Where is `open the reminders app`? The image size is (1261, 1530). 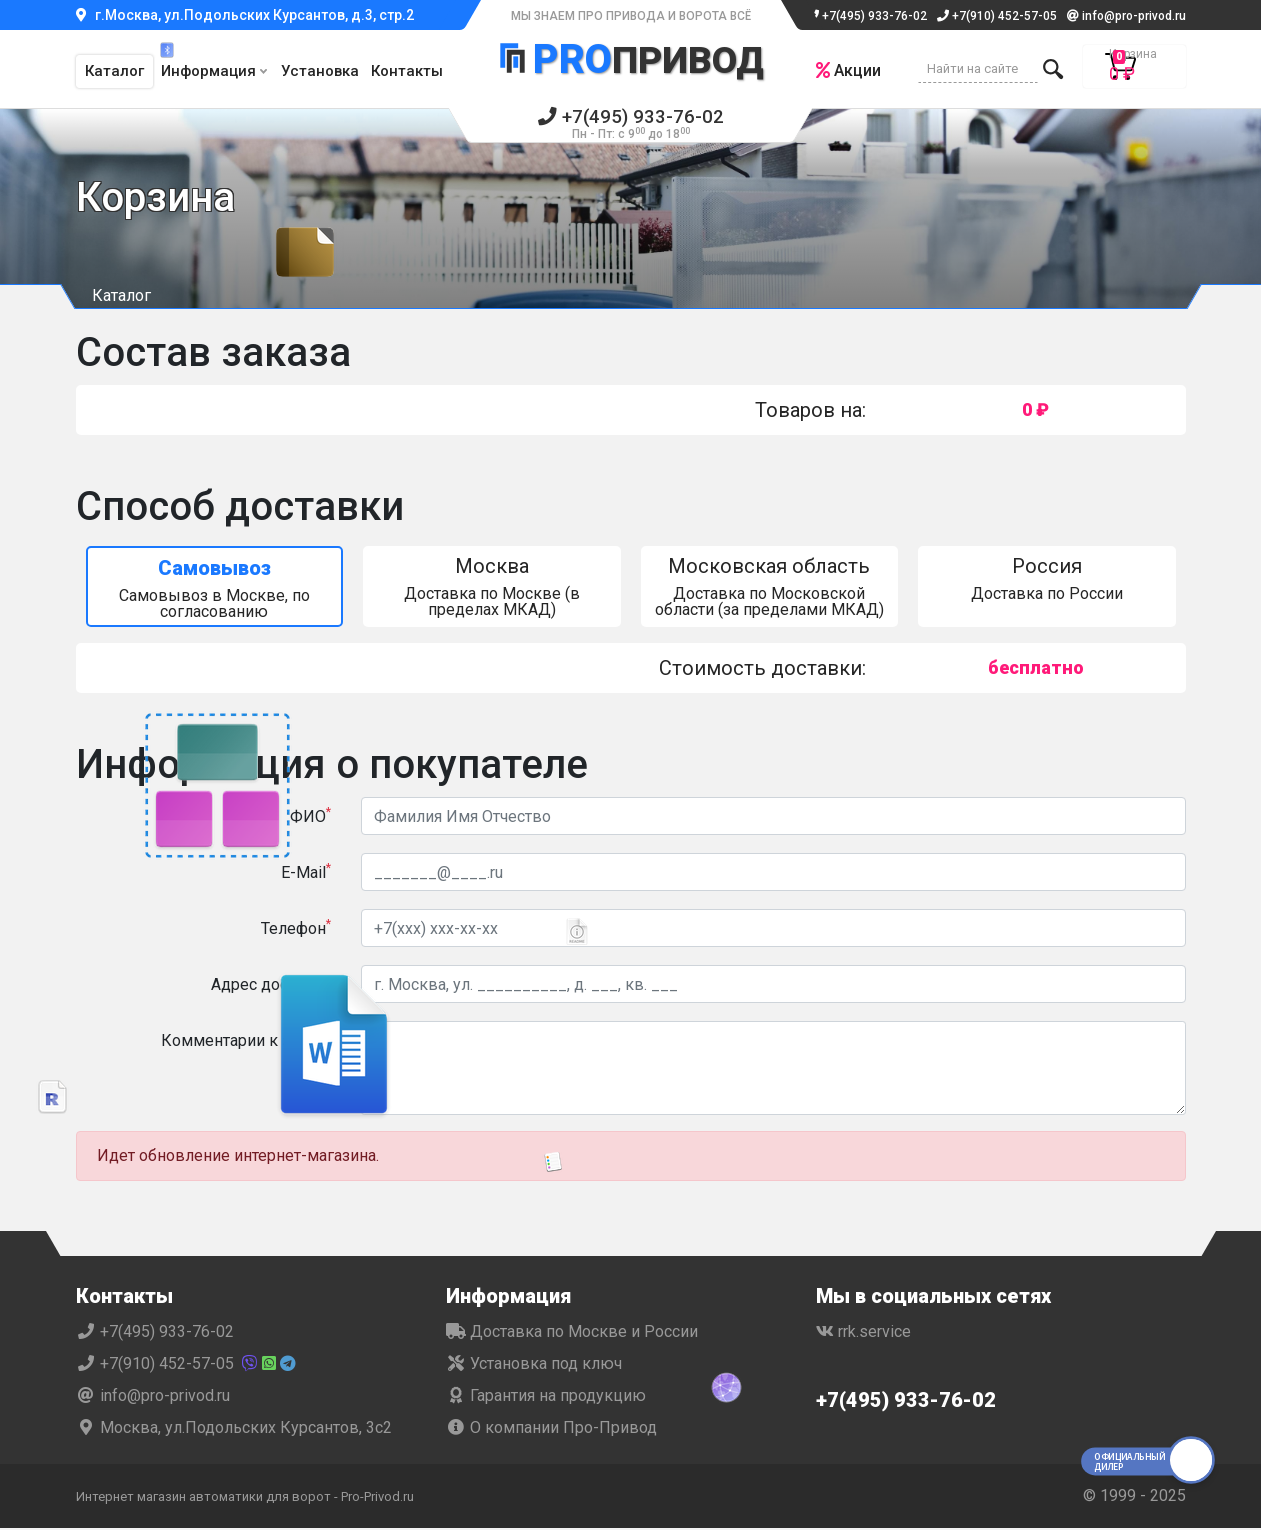 open the reminders app is located at coordinates (553, 1162).